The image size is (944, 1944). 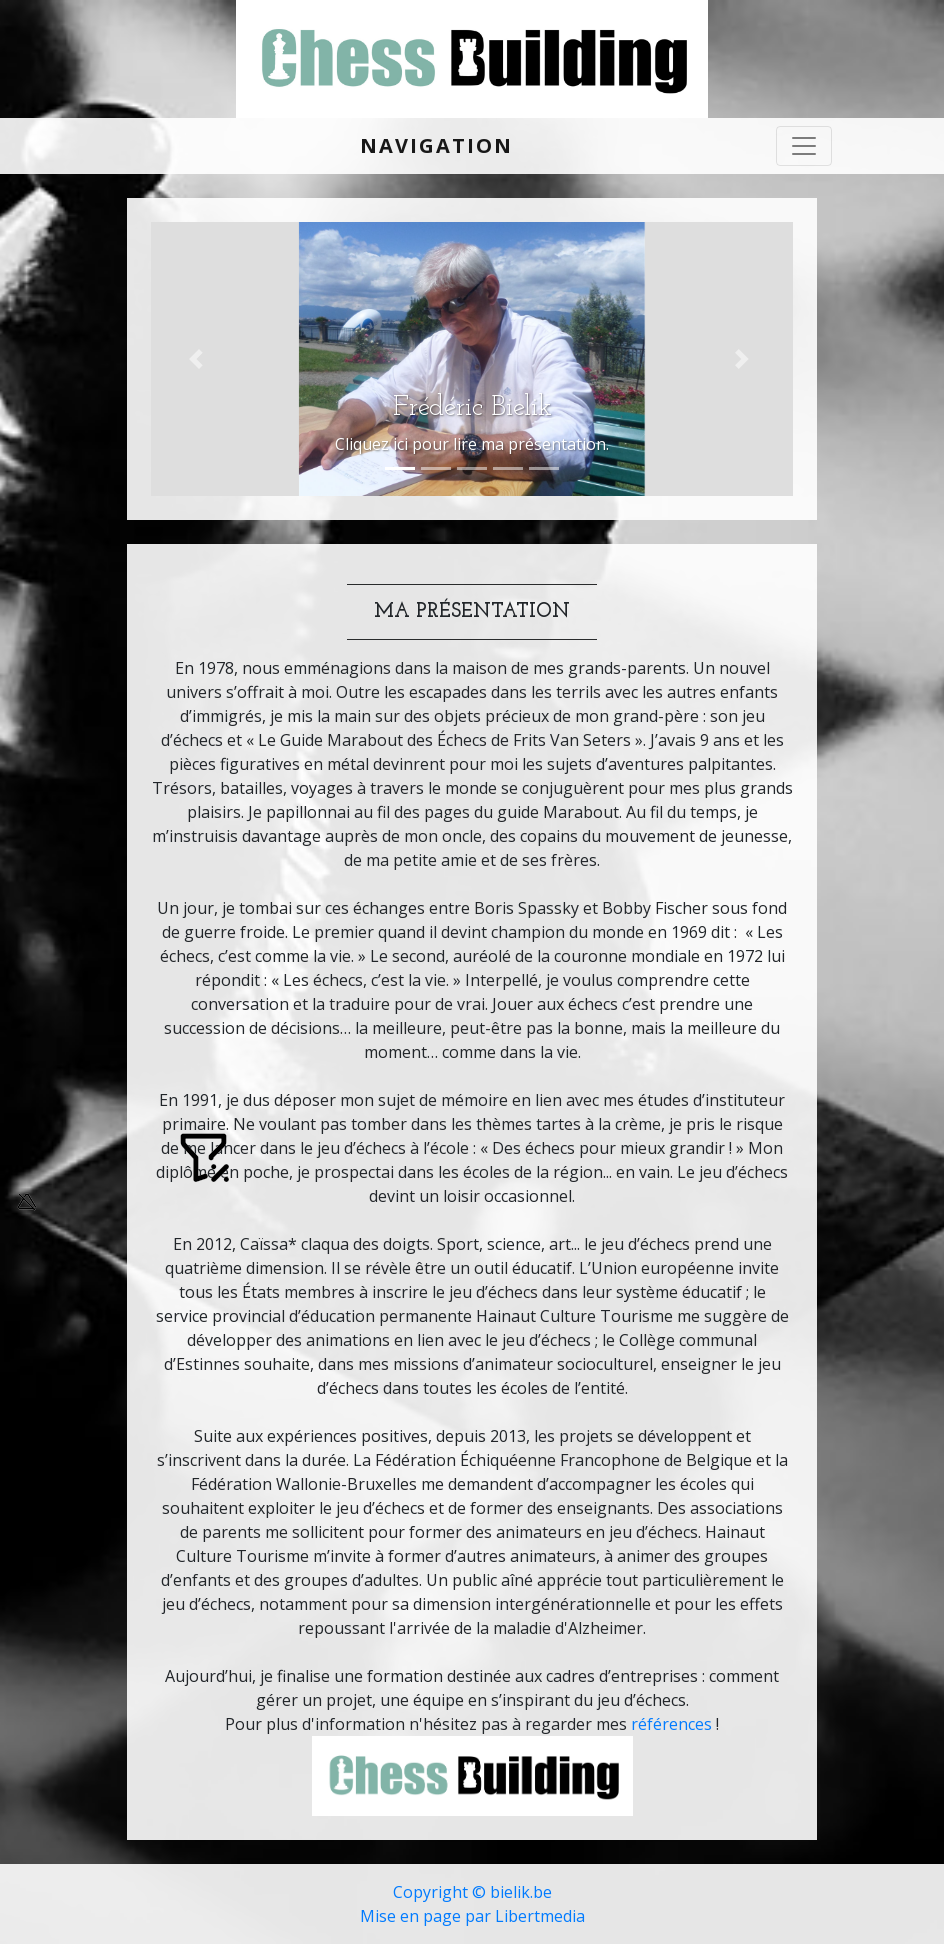 I want to click on filter results by discounted items, so click(x=203, y=1156).